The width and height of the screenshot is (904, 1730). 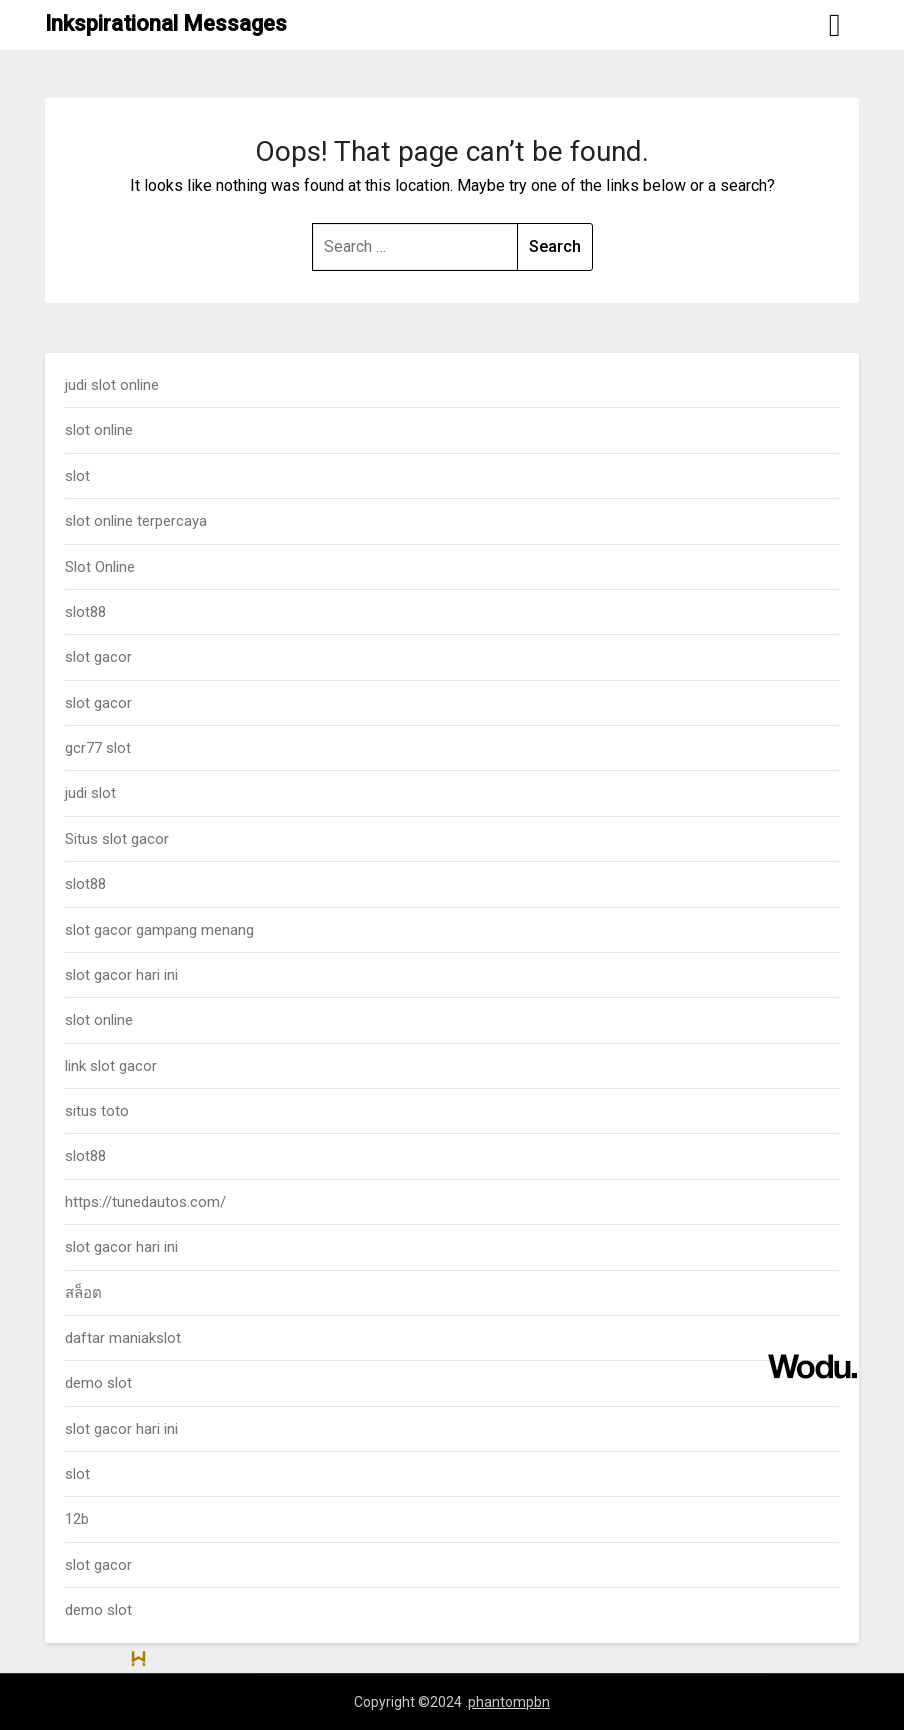 I want to click on wodu brand logo, so click(x=812, y=1366).